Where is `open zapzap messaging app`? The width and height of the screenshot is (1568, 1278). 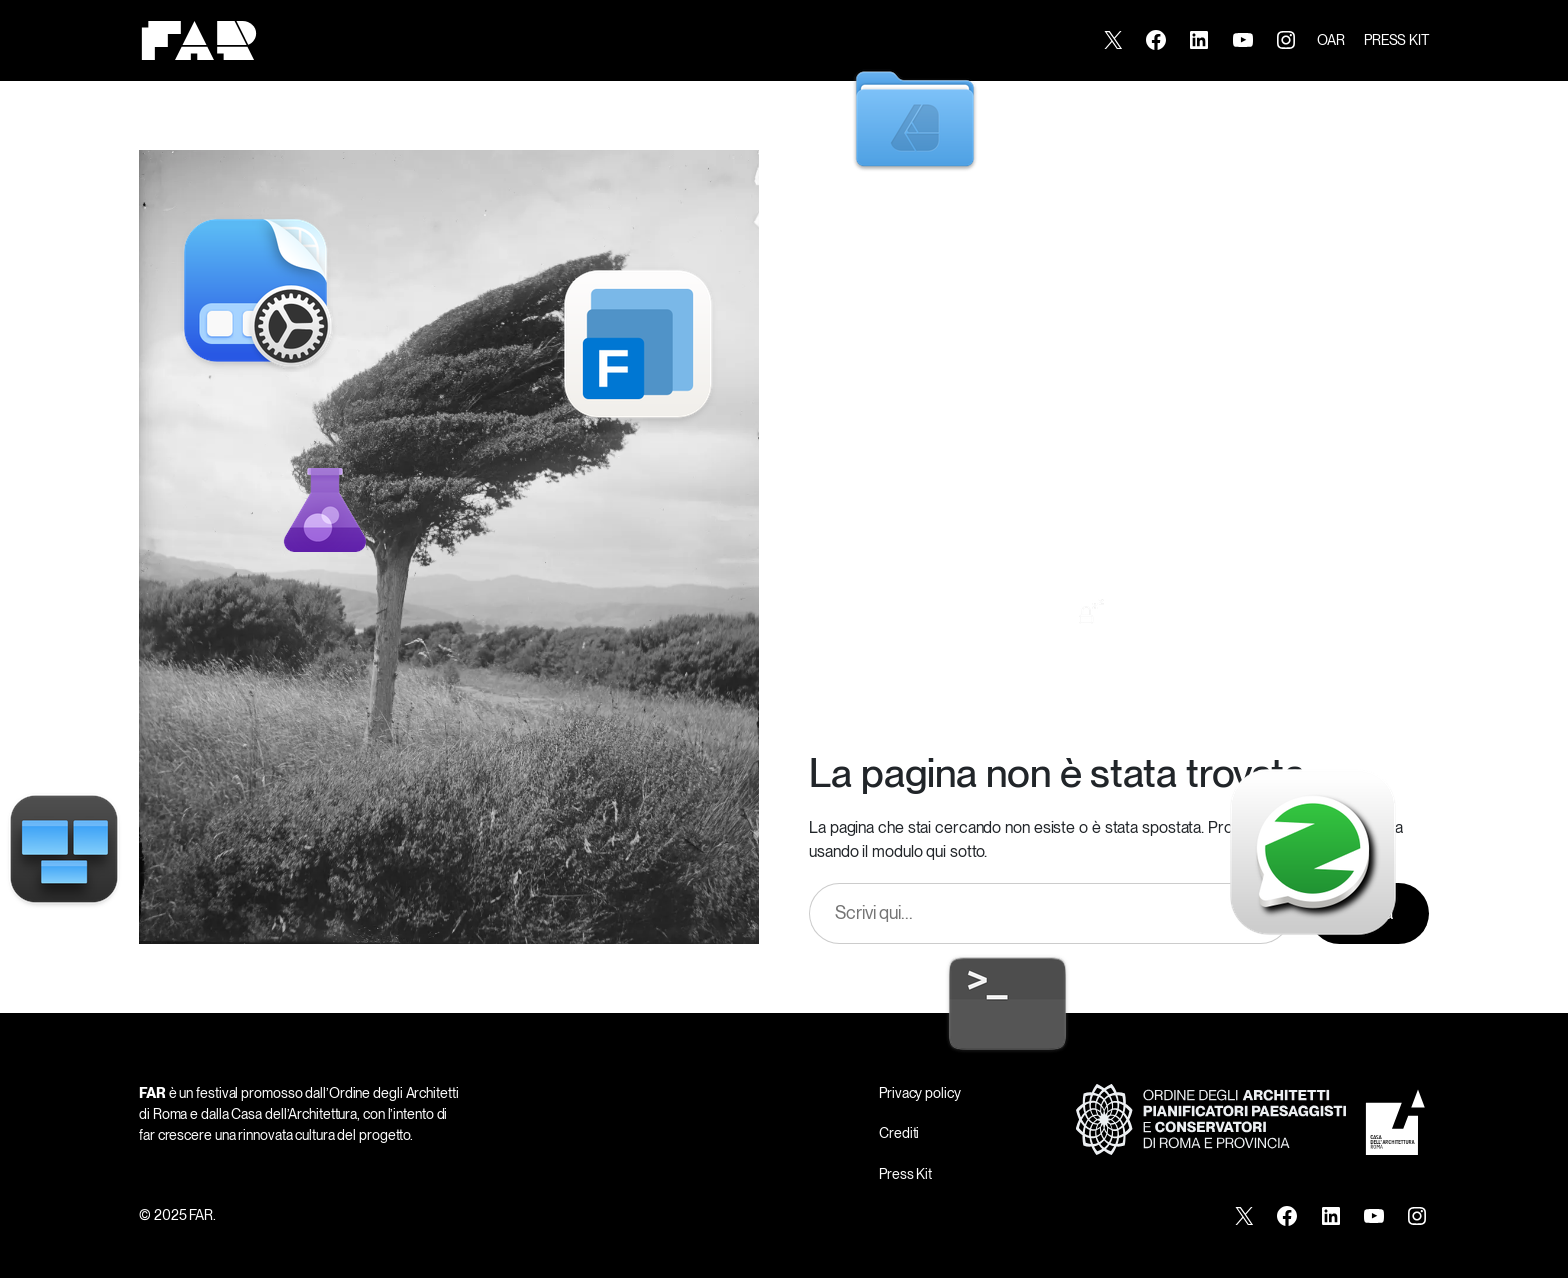
open zapzap messaging app is located at coordinates (1322, 846).